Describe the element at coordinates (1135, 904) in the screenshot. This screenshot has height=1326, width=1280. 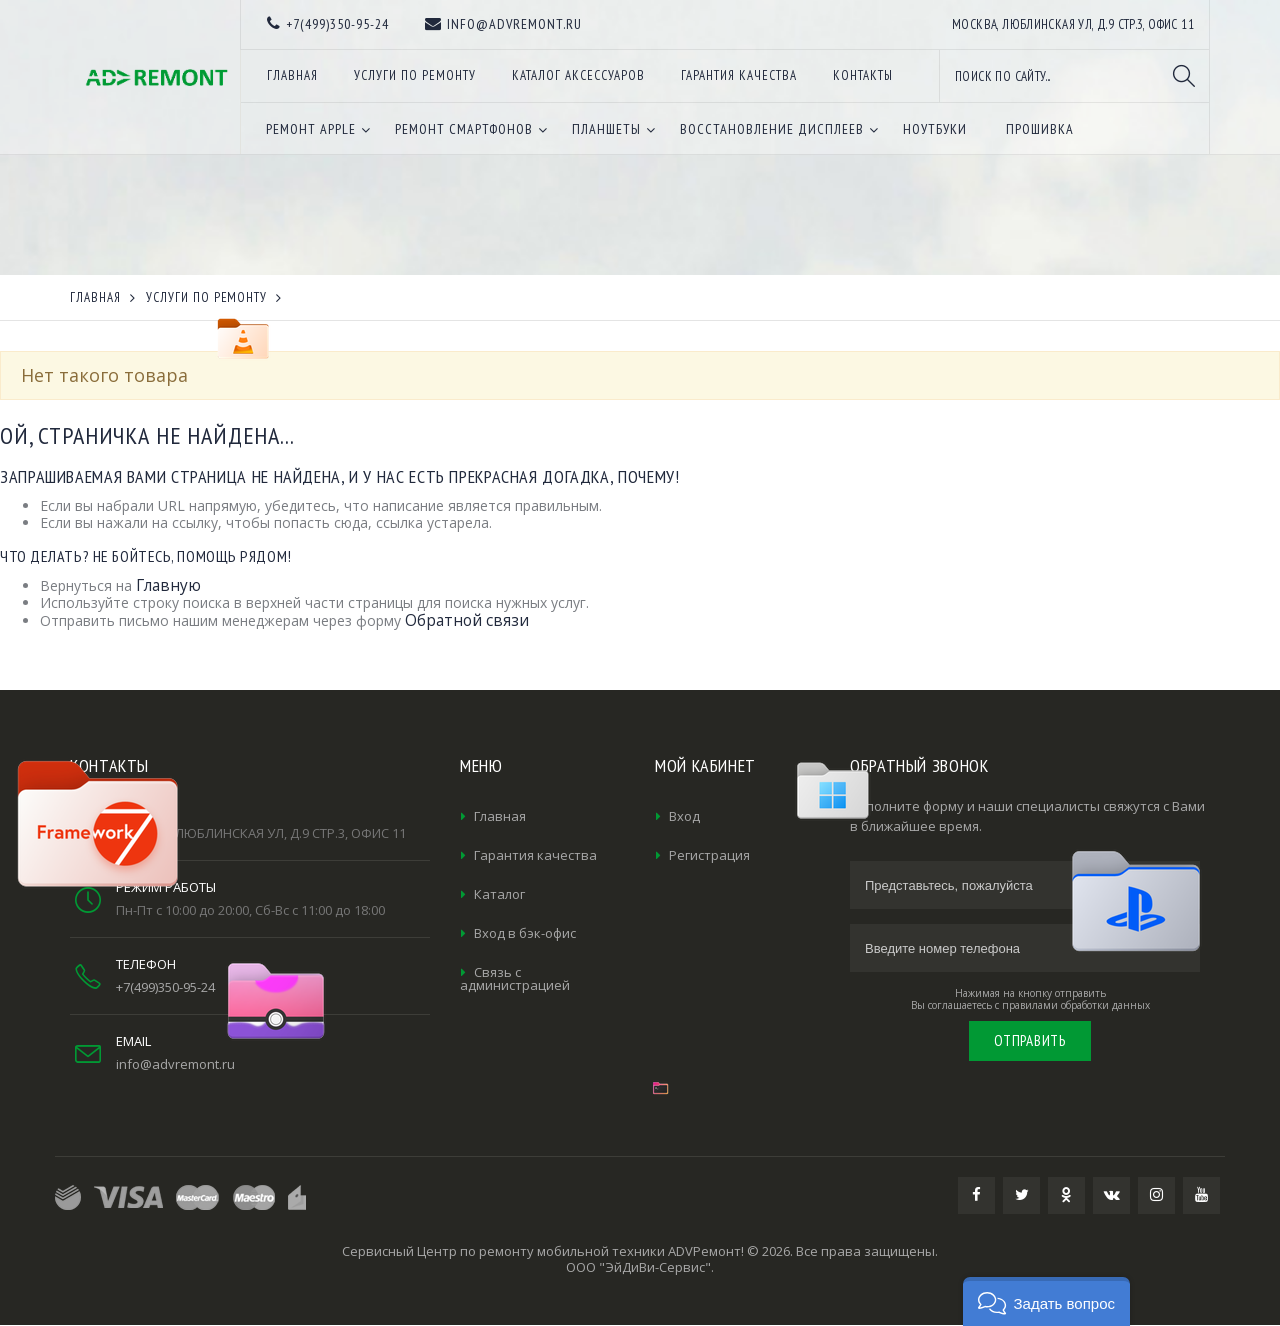
I see `open folder containing PlayStation games or content` at that location.